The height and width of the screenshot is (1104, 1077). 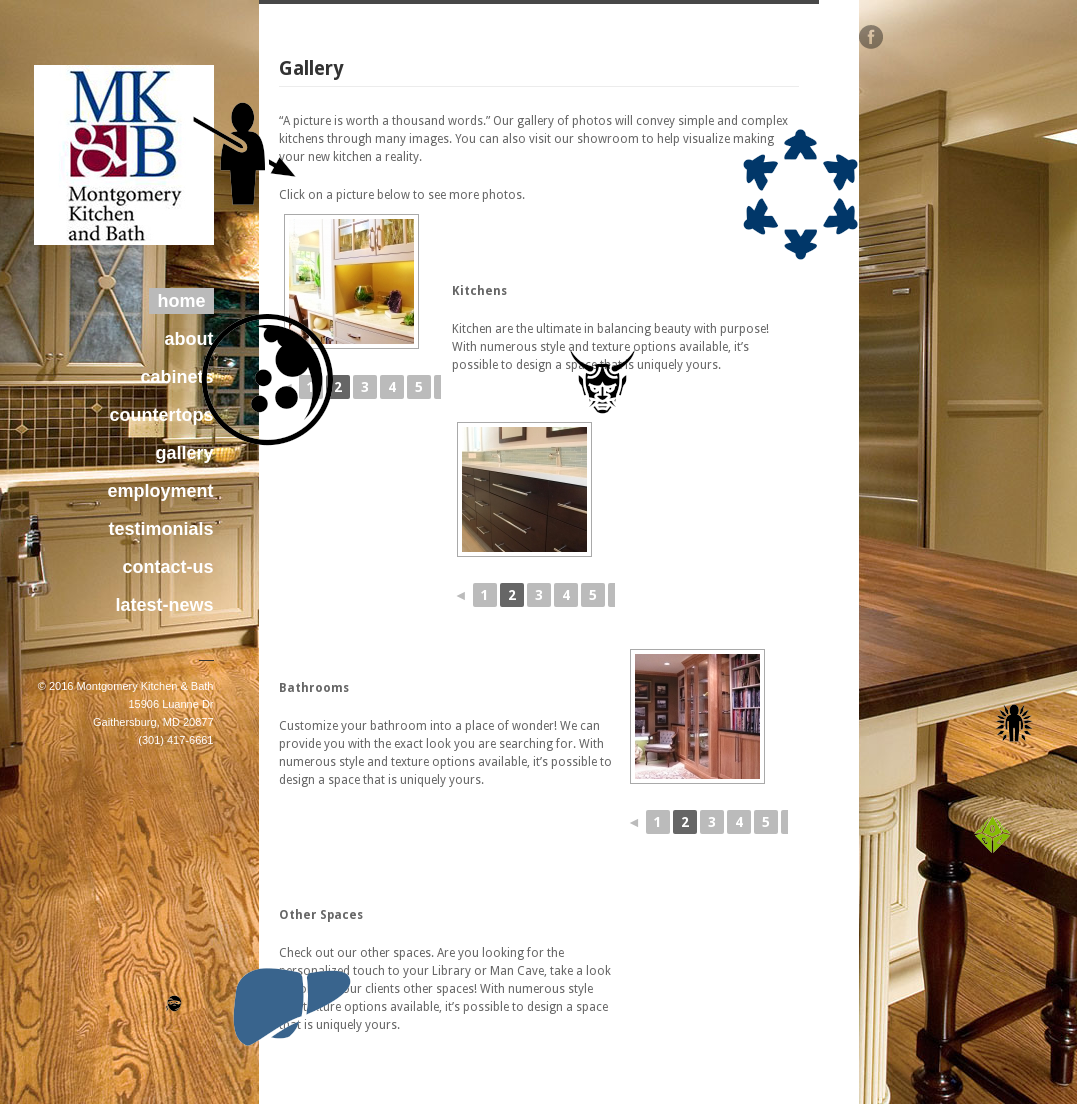 What do you see at coordinates (602, 381) in the screenshot?
I see `select oni character or avatar` at bounding box center [602, 381].